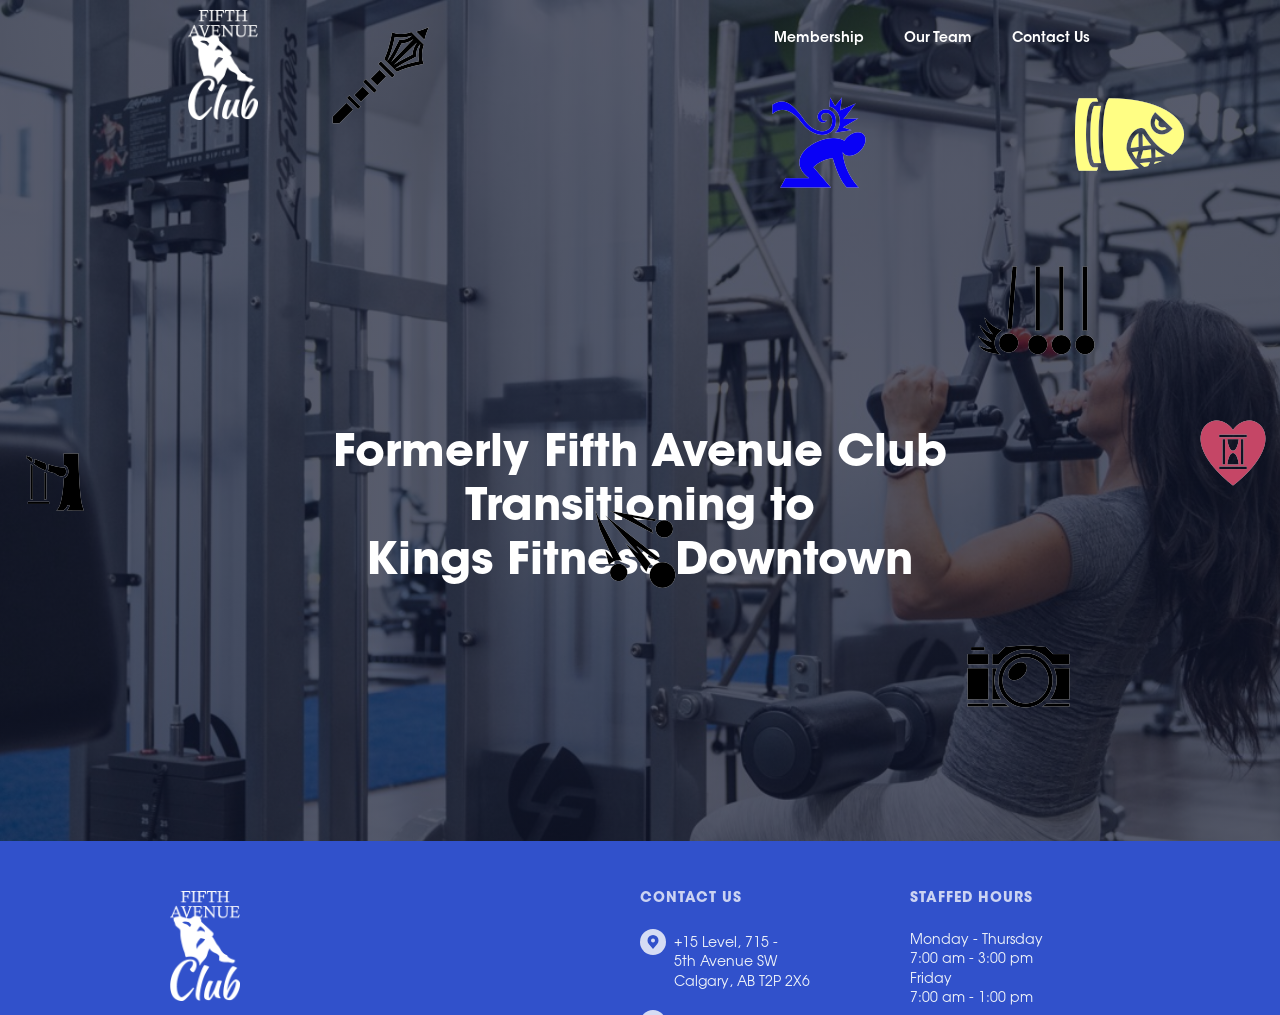  Describe the element at coordinates (55, 482) in the screenshot. I see `access playground or recreational areas` at that location.